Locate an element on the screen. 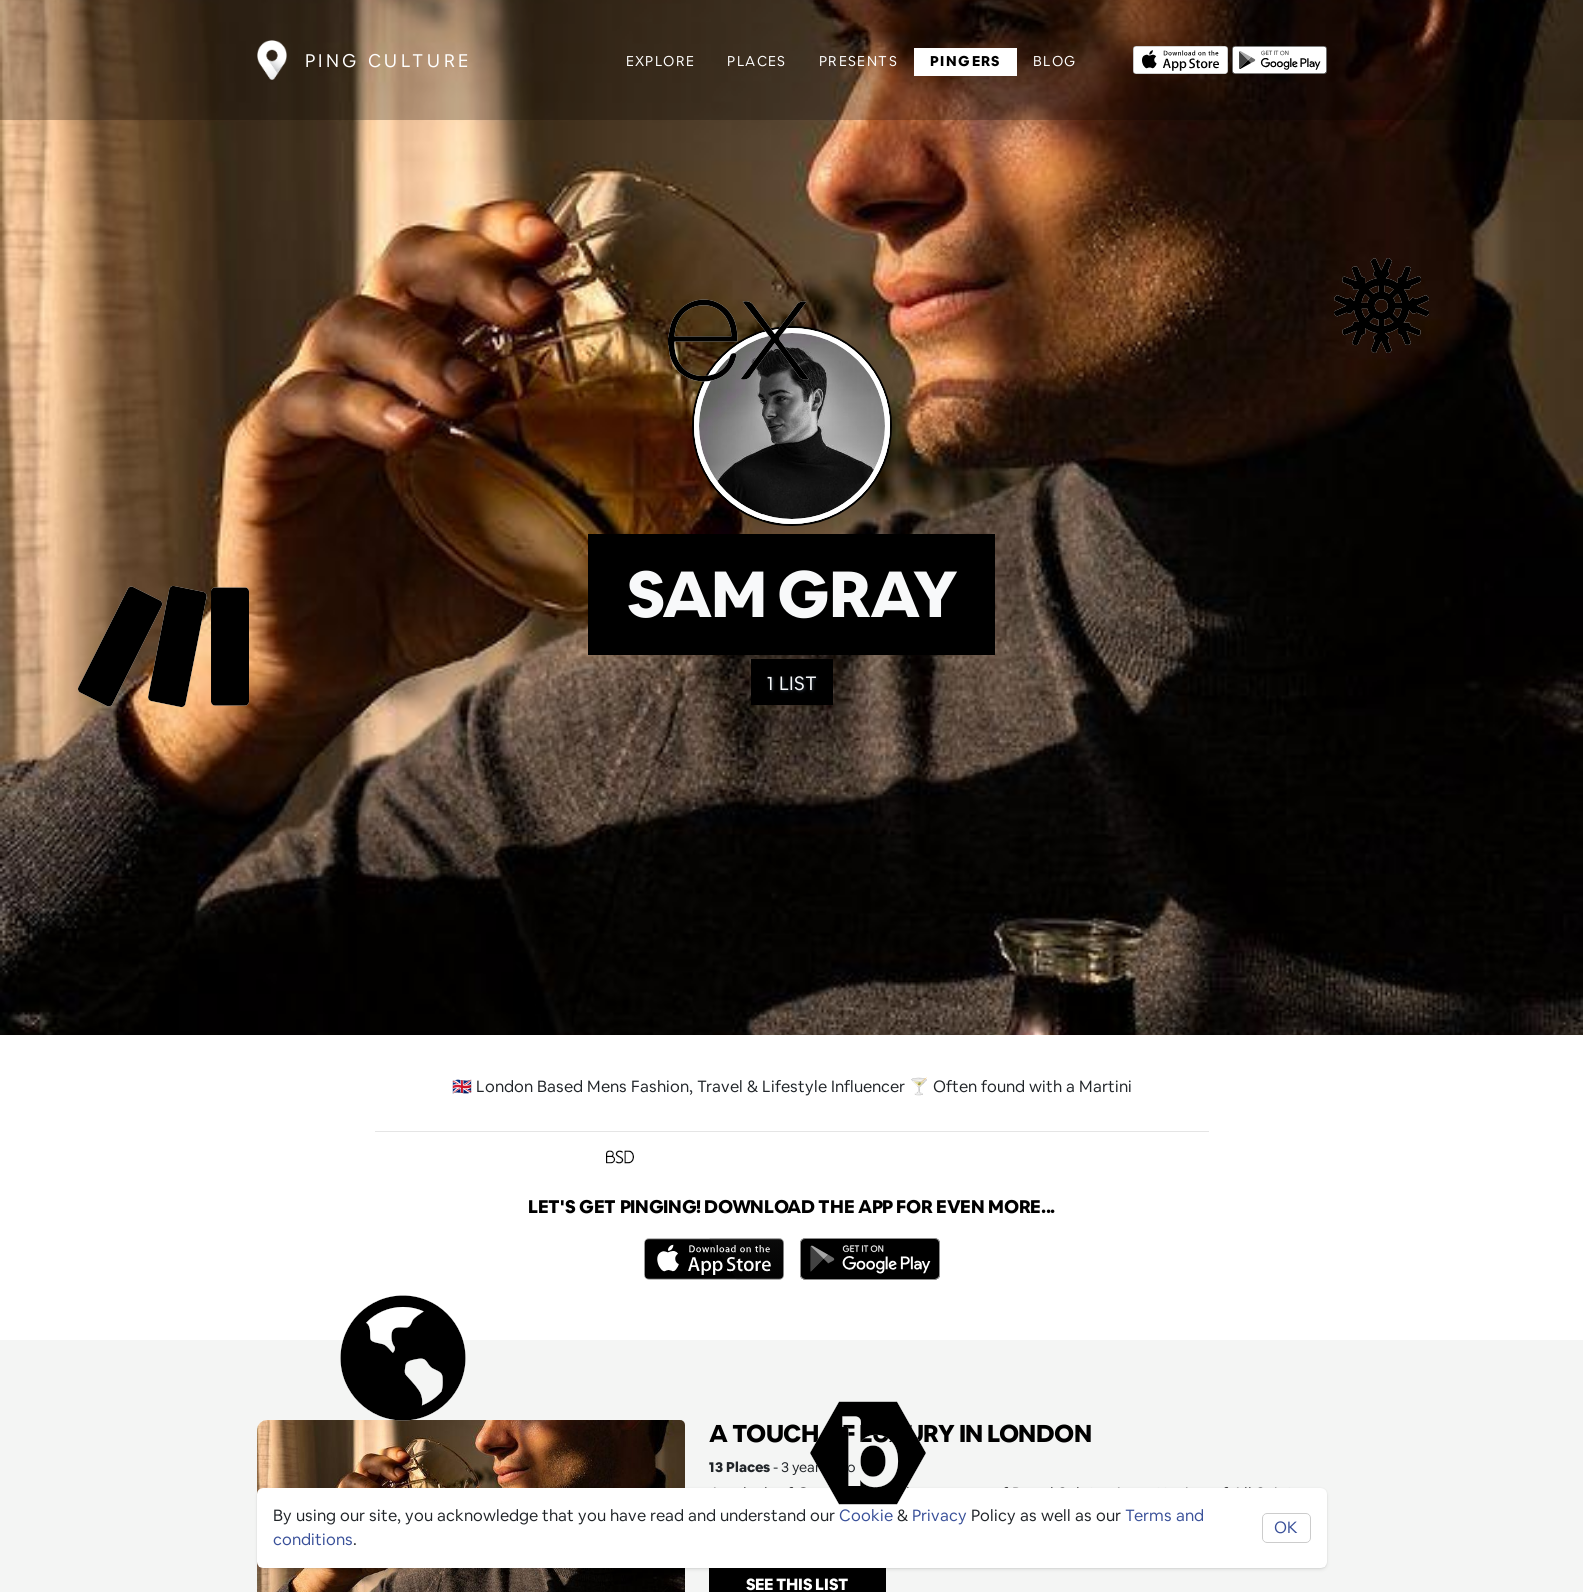 The height and width of the screenshot is (1592, 1583). view global or worldwide settings is located at coordinates (403, 1358).